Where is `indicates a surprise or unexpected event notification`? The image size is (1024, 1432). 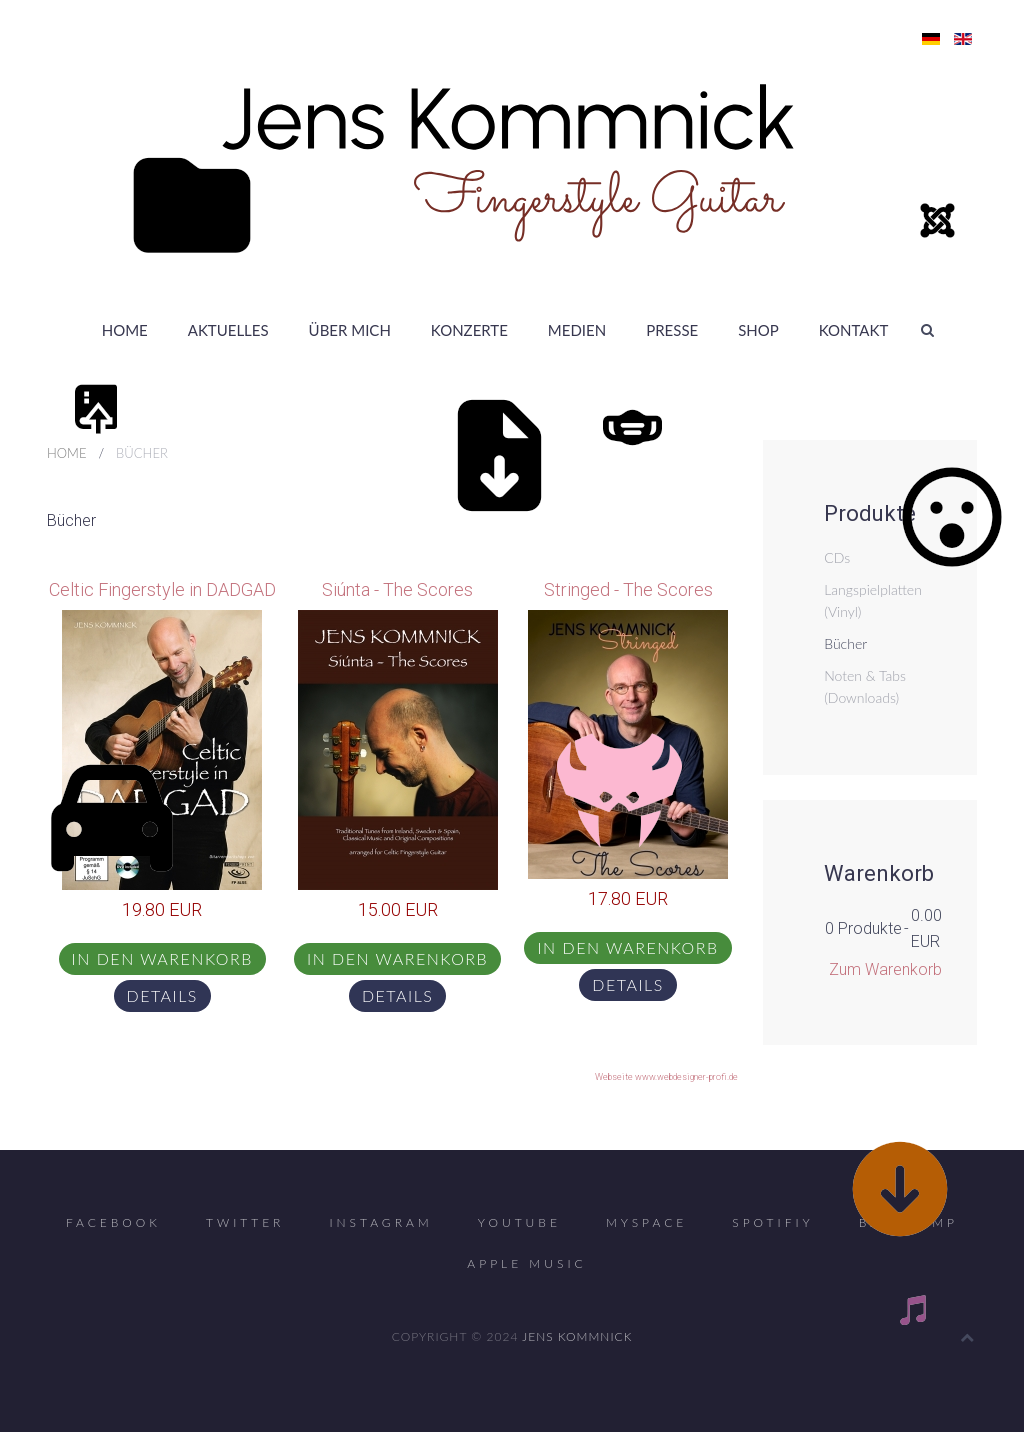
indicates a surprise or unexpected event notification is located at coordinates (952, 517).